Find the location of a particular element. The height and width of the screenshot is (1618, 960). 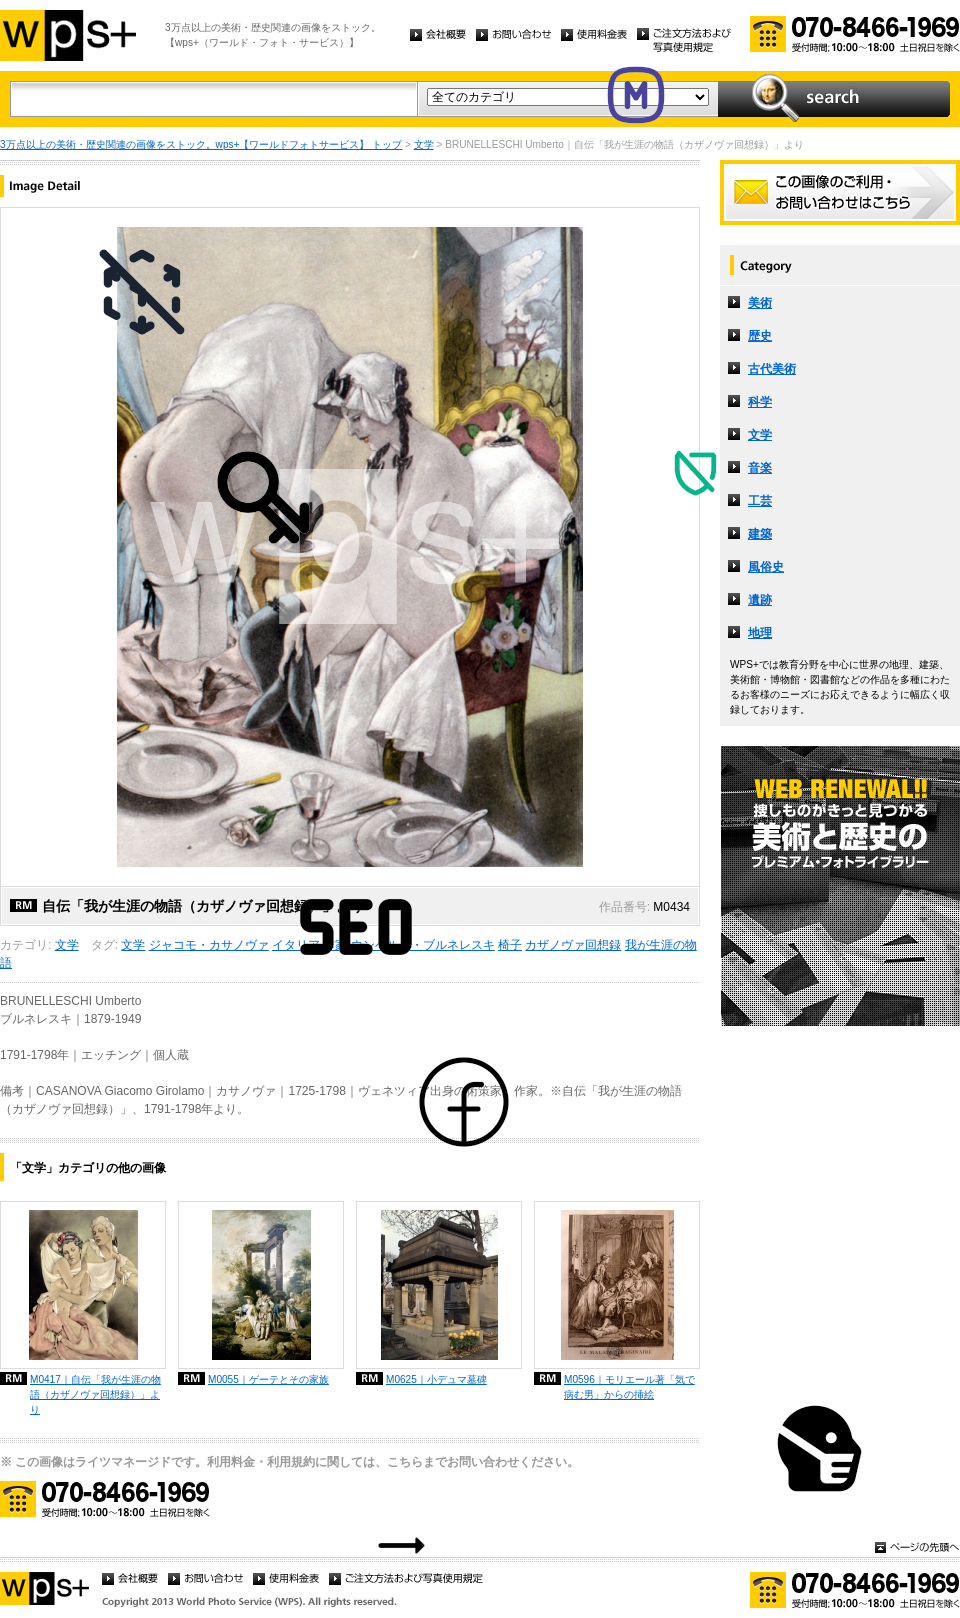

access search engine optimization tools is located at coordinates (356, 927).